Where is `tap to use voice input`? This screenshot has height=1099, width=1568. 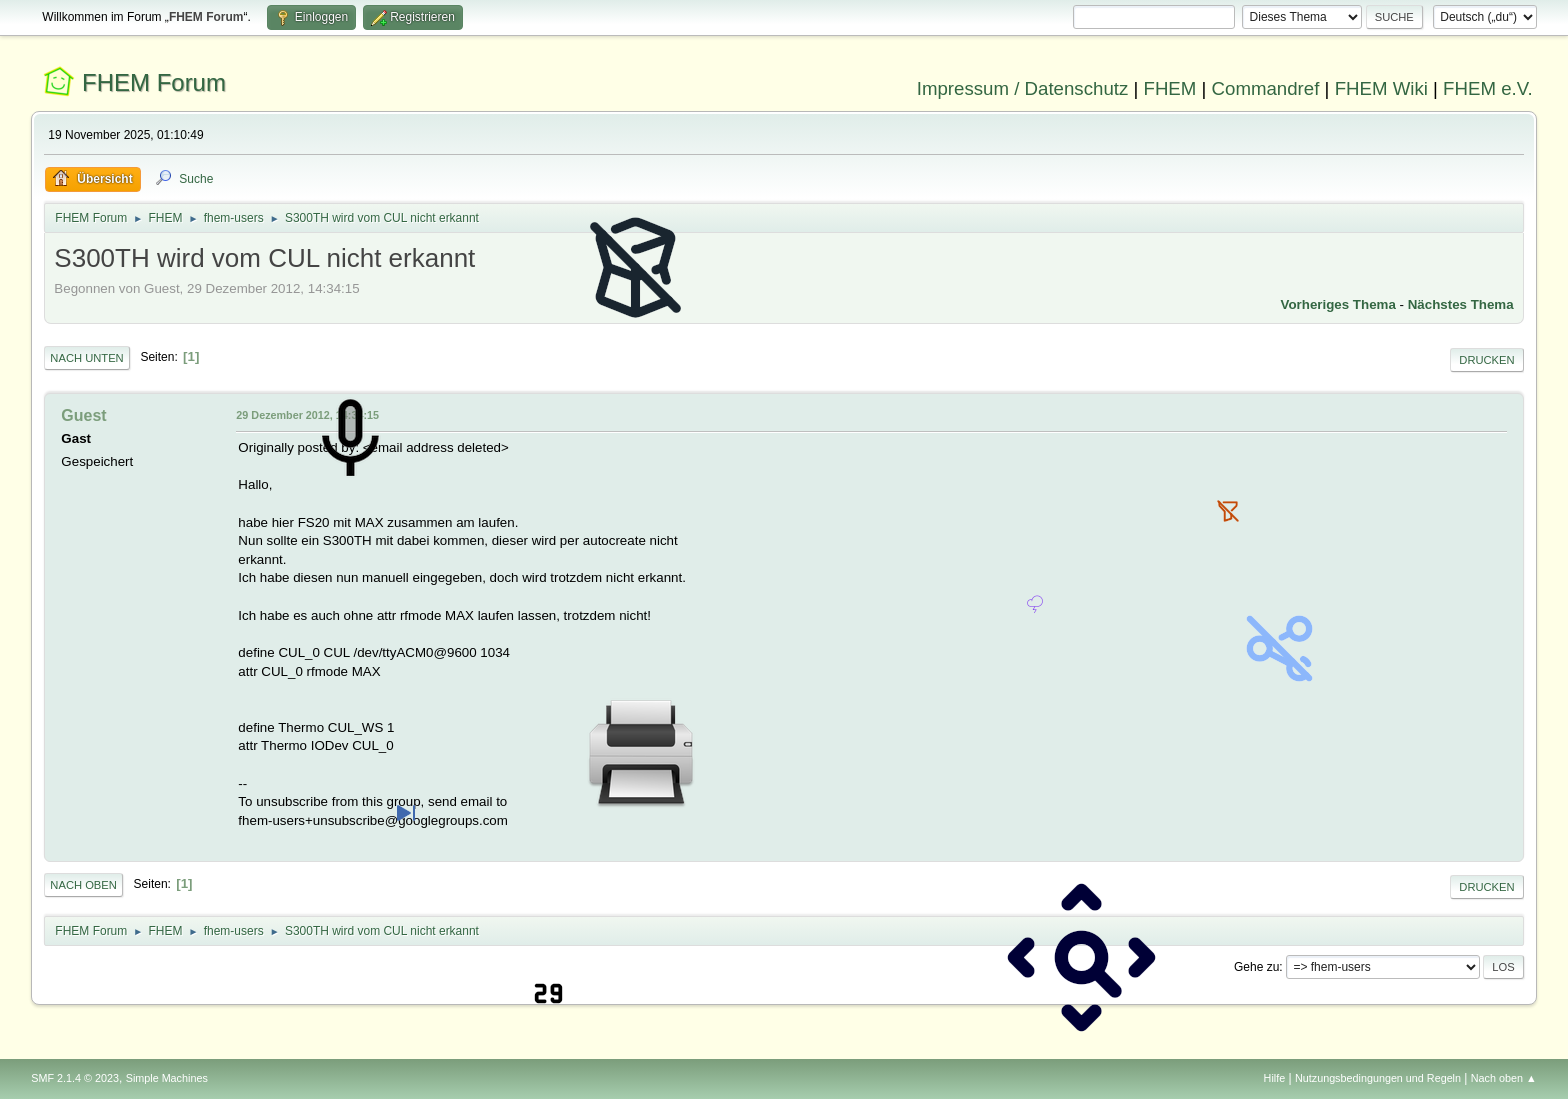 tap to use voice input is located at coordinates (350, 435).